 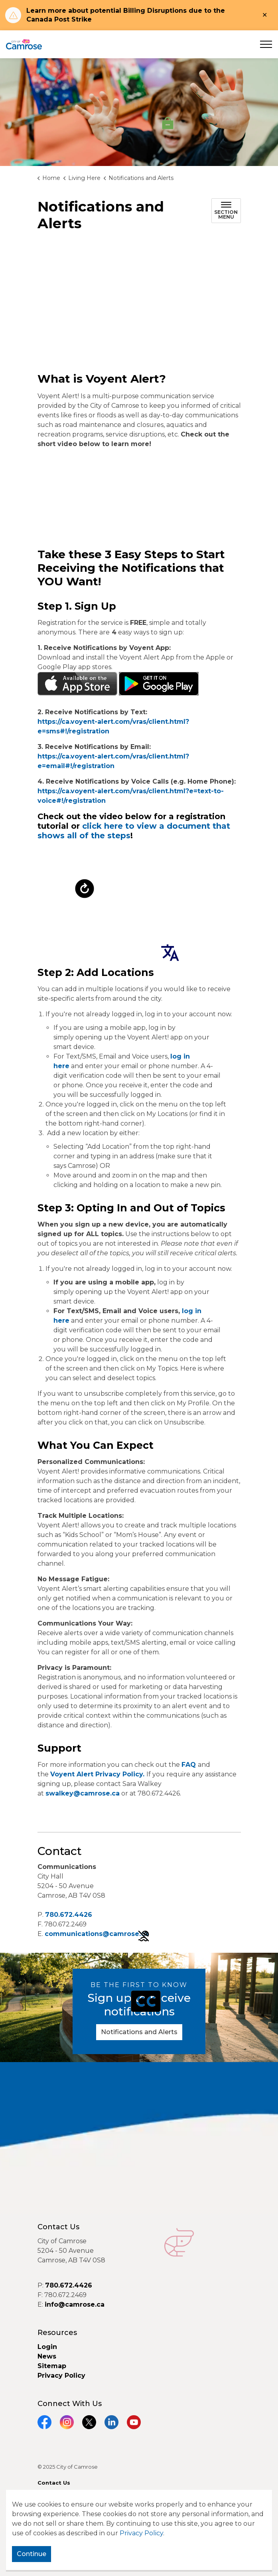 I want to click on change language settings, so click(x=170, y=952).